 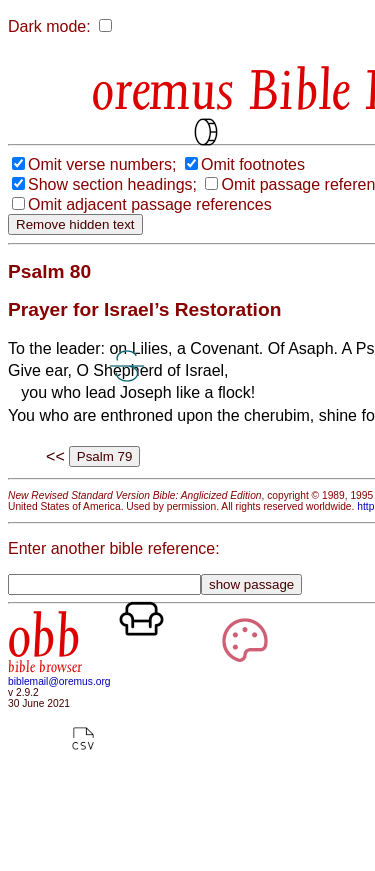 What do you see at coordinates (83, 739) in the screenshot?
I see `open or view a CSV file` at bounding box center [83, 739].